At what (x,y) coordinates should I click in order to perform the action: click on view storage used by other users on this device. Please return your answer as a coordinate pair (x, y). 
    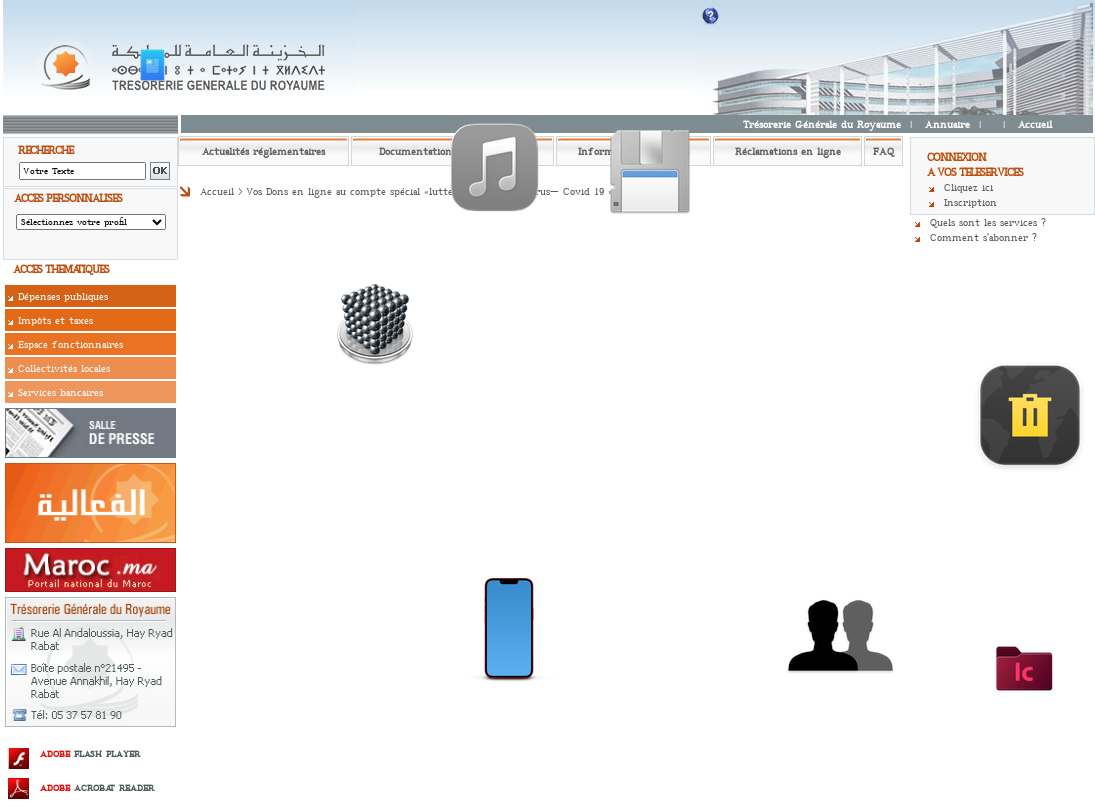
    Looking at the image, I should click on (841, 626).